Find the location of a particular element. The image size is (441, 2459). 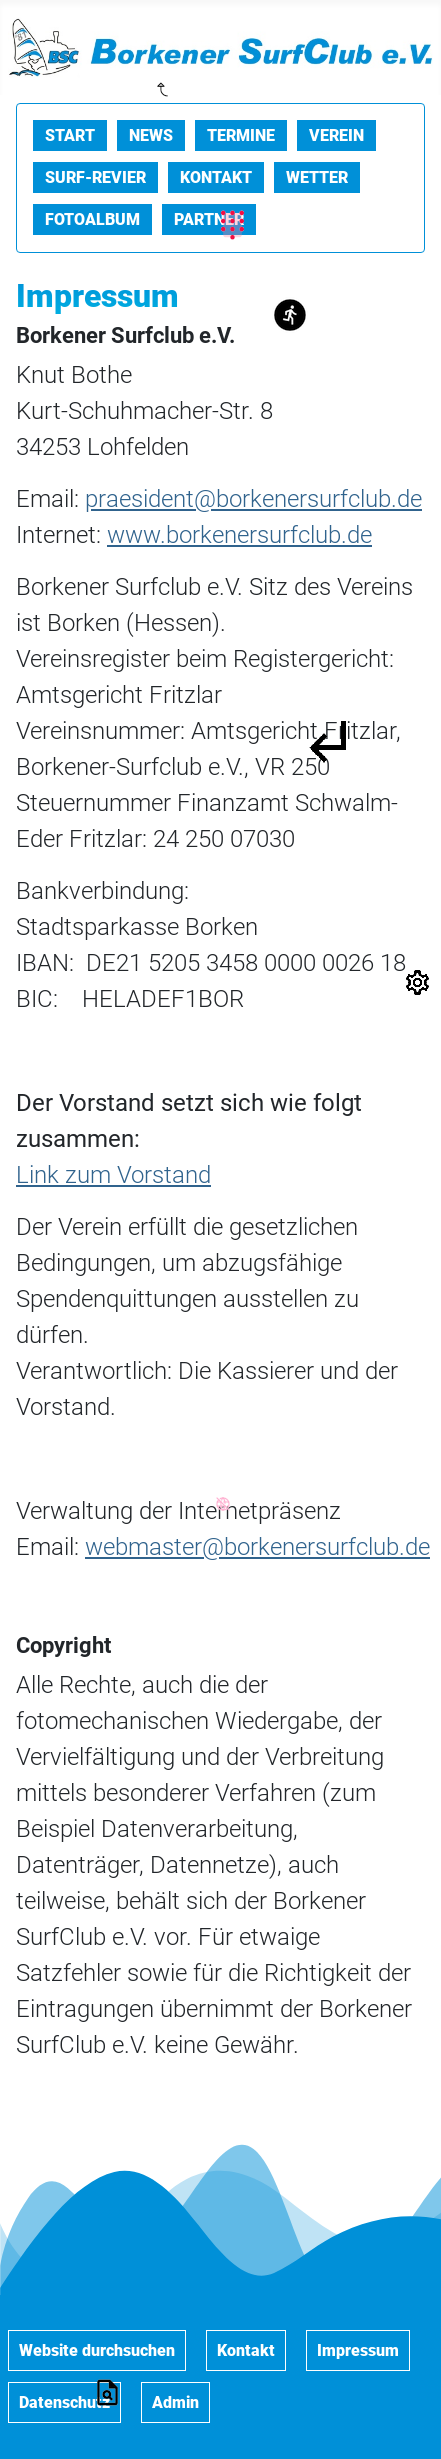

navigate to parent folder or directory is located at coordinates (326, 740).